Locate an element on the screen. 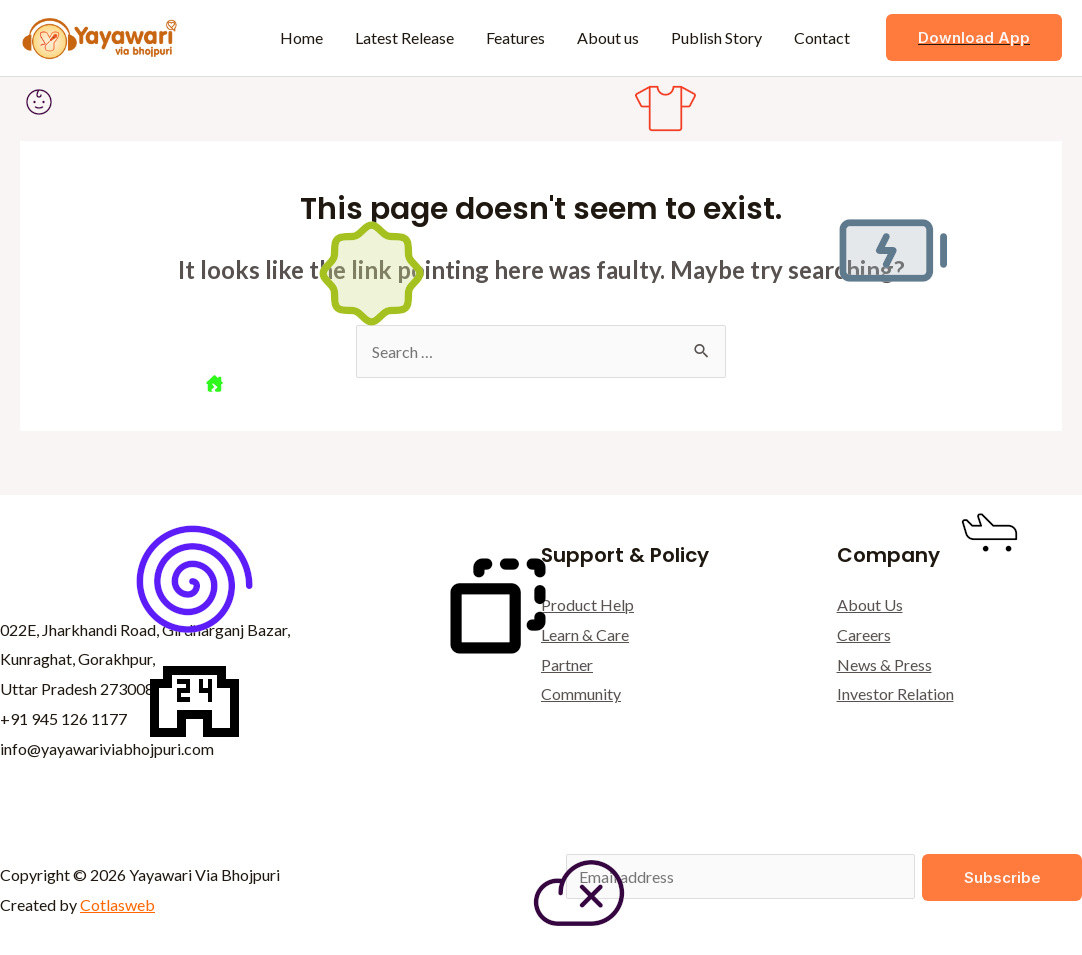  send selected element to back layer is located at coordinates (498, 606).